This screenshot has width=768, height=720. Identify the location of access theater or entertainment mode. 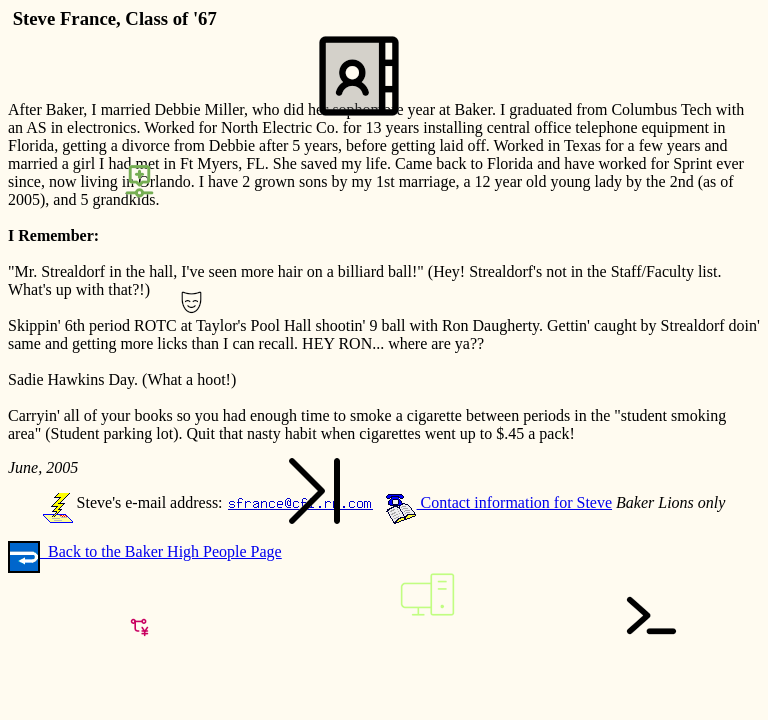
(191, 301).